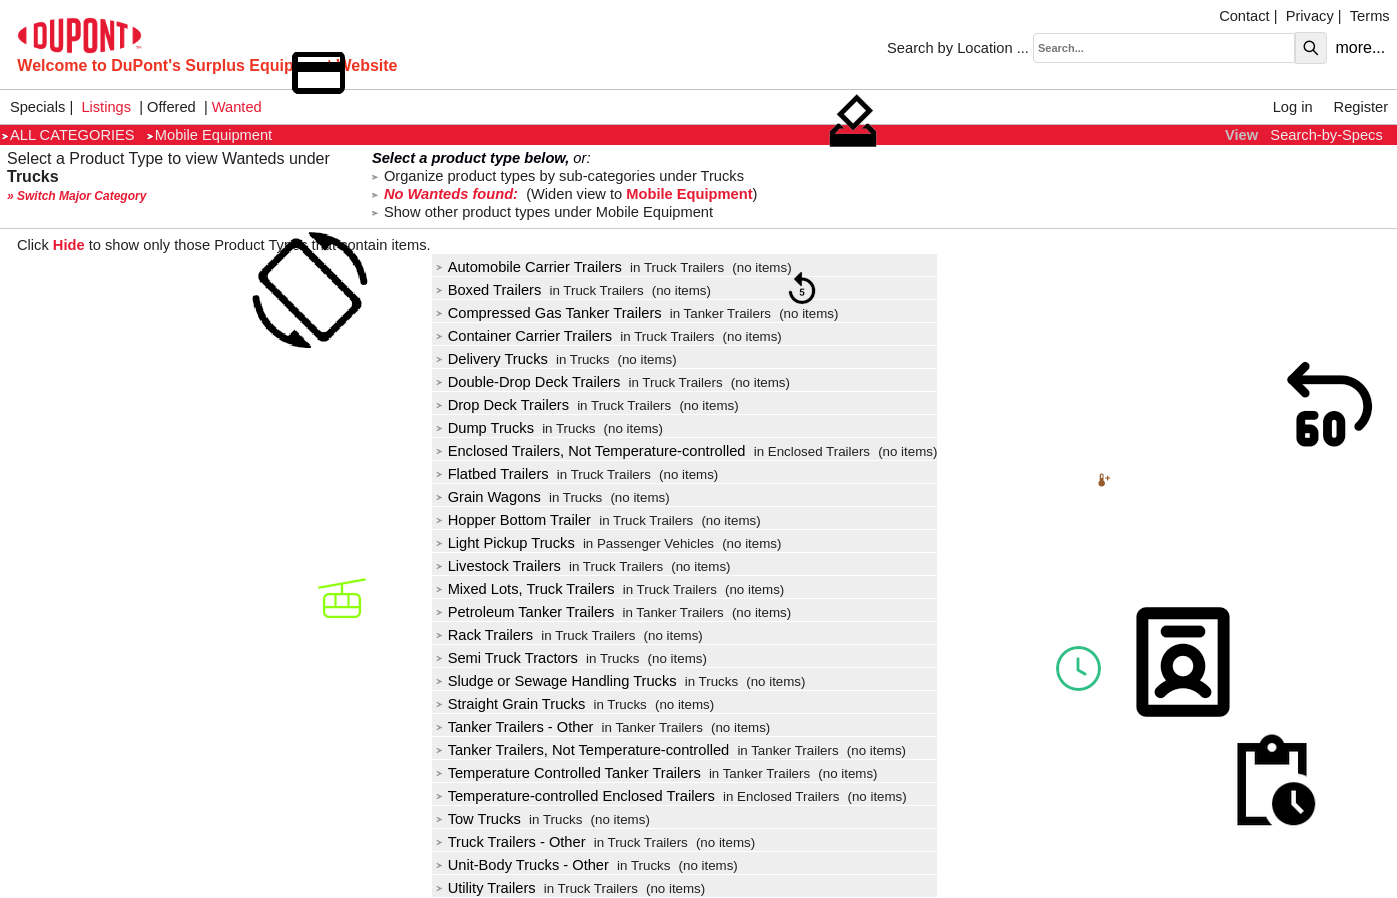 This screenshot has height=898, width=1397. I want to click on increase temperature setting, so click(1103, 480).